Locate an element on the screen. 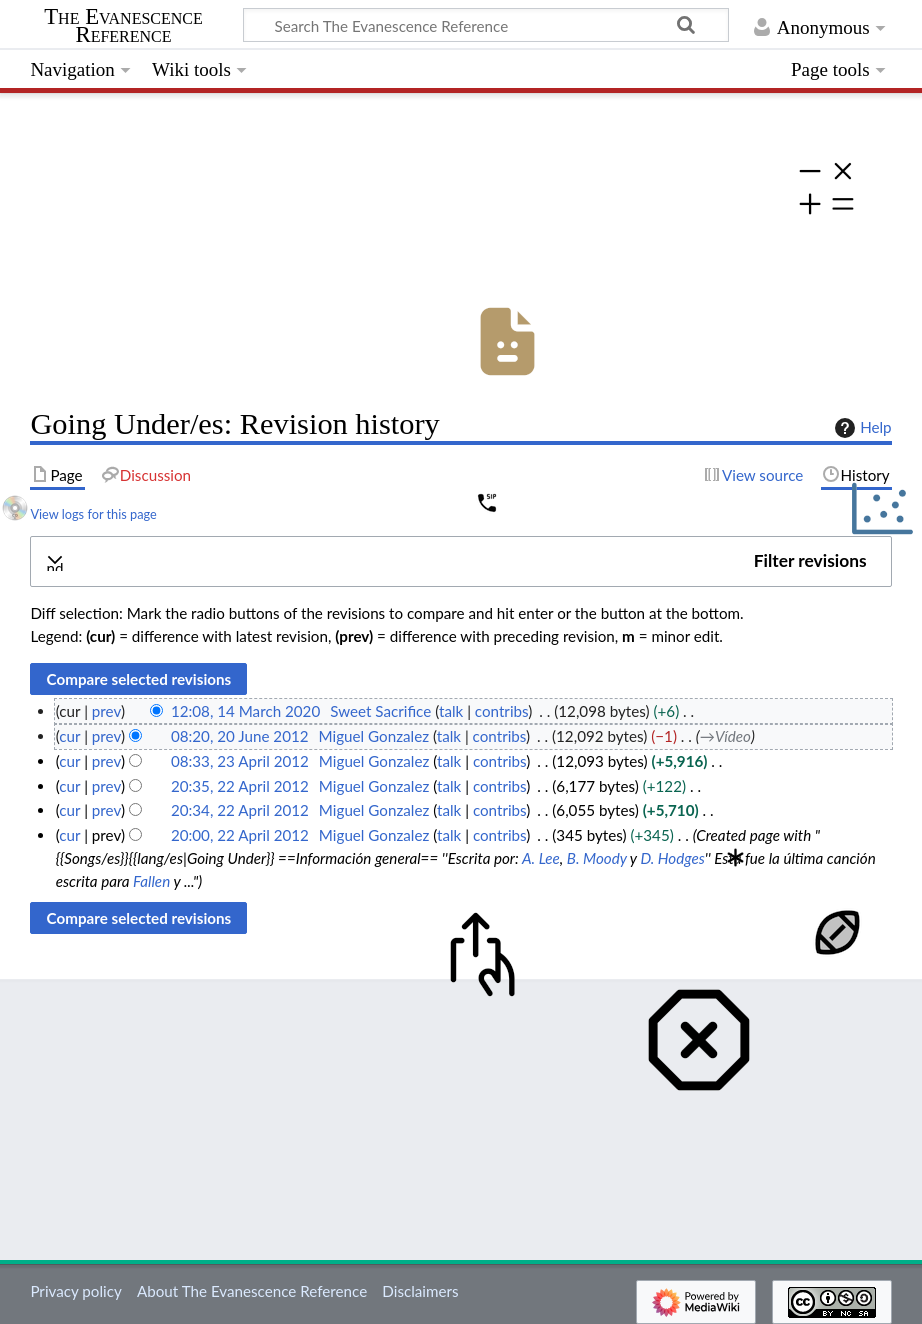  a CD-R disc available for burning or writing data is located at coordinates (15, 508).